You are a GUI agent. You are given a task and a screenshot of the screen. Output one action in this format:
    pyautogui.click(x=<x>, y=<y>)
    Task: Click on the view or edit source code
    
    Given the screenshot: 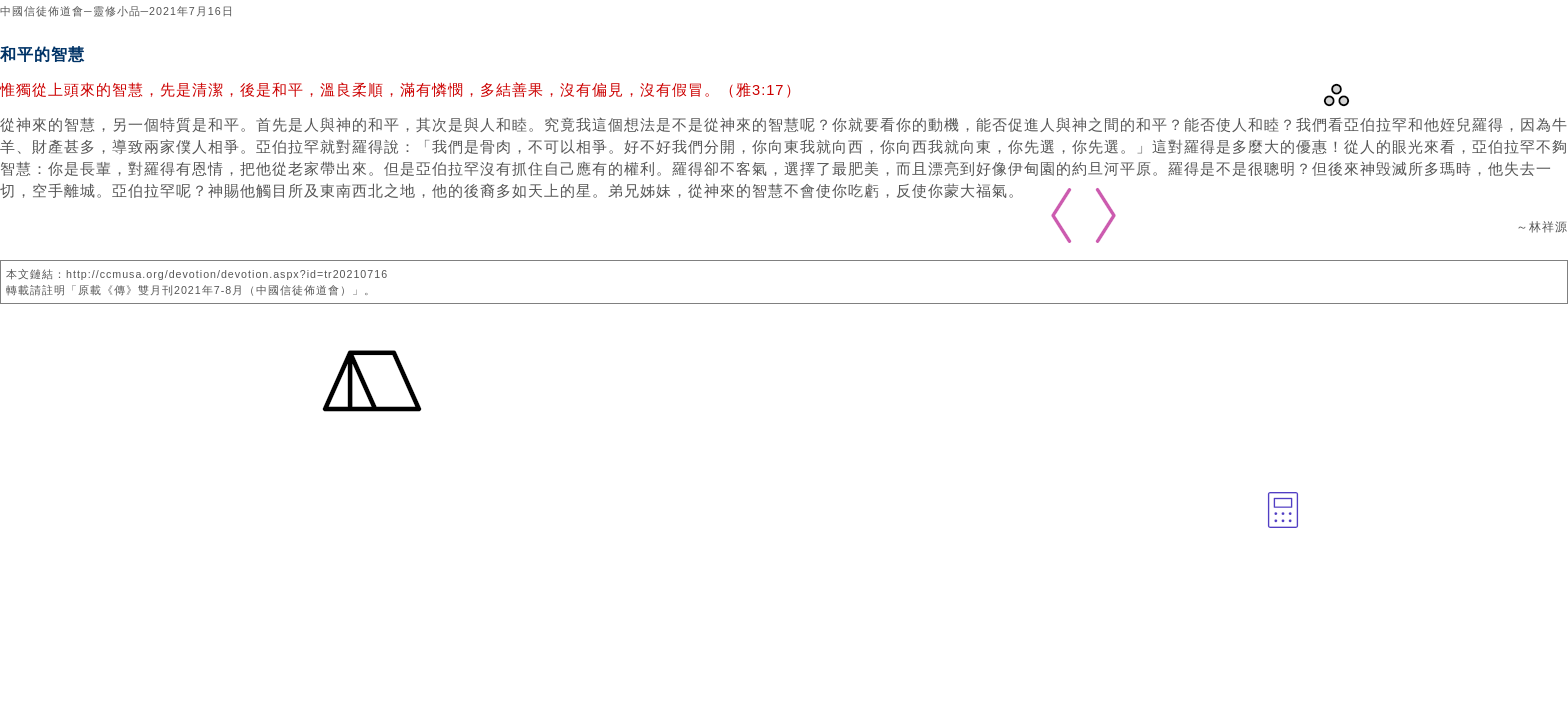 What is the action you would take?
    pyautogui.click(x=1083, y=215)
    